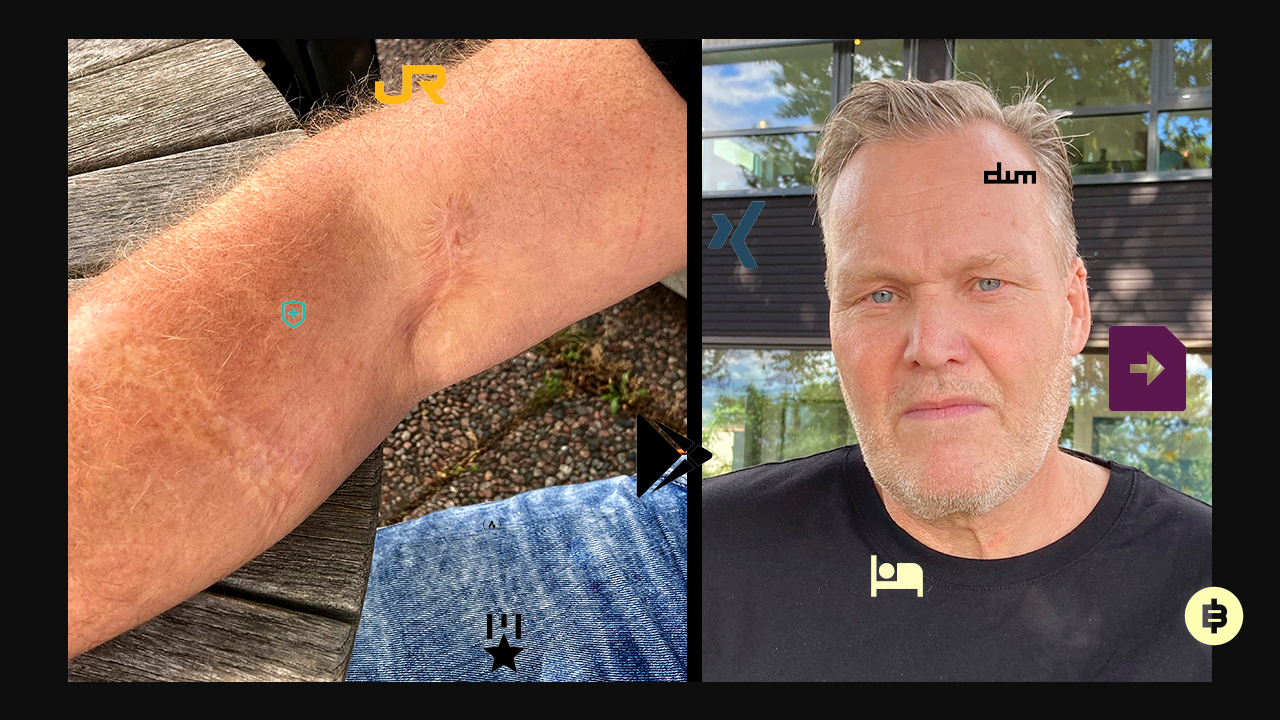  What do you see at coordinates (504, 642) in the screenshot?
I see `indicates an achievement or award earned` at bounding box center [504, 642].